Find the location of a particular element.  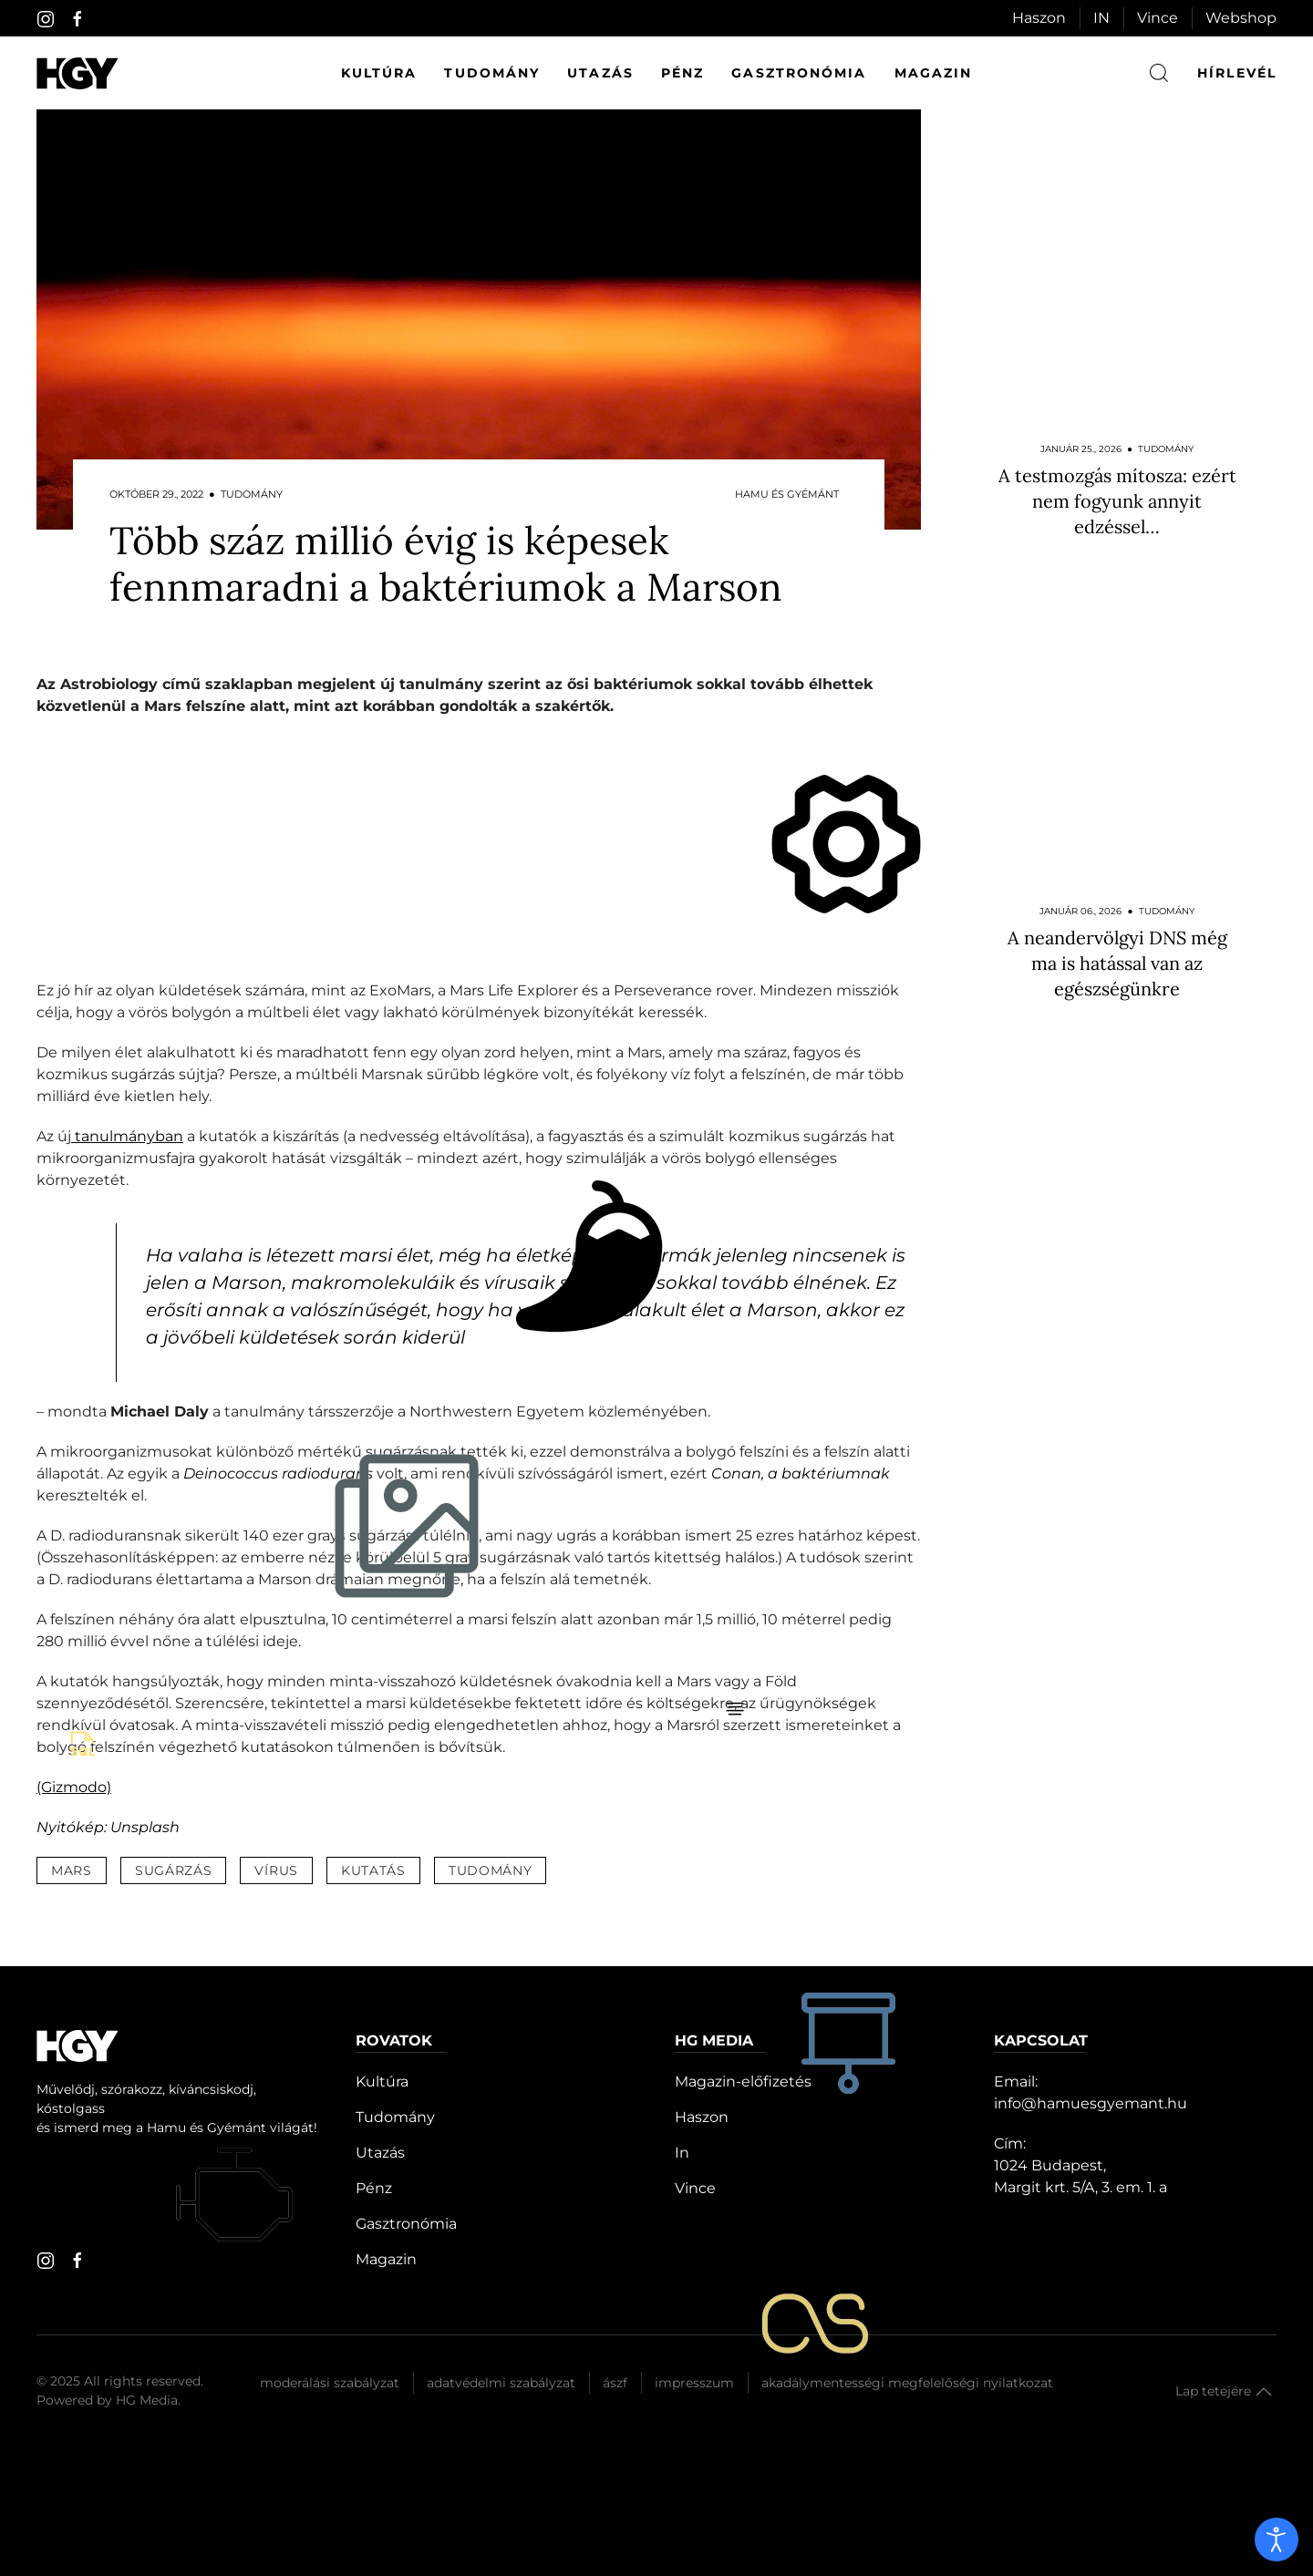

view engine status or diagnostics is located at coordinates (233, 2197).